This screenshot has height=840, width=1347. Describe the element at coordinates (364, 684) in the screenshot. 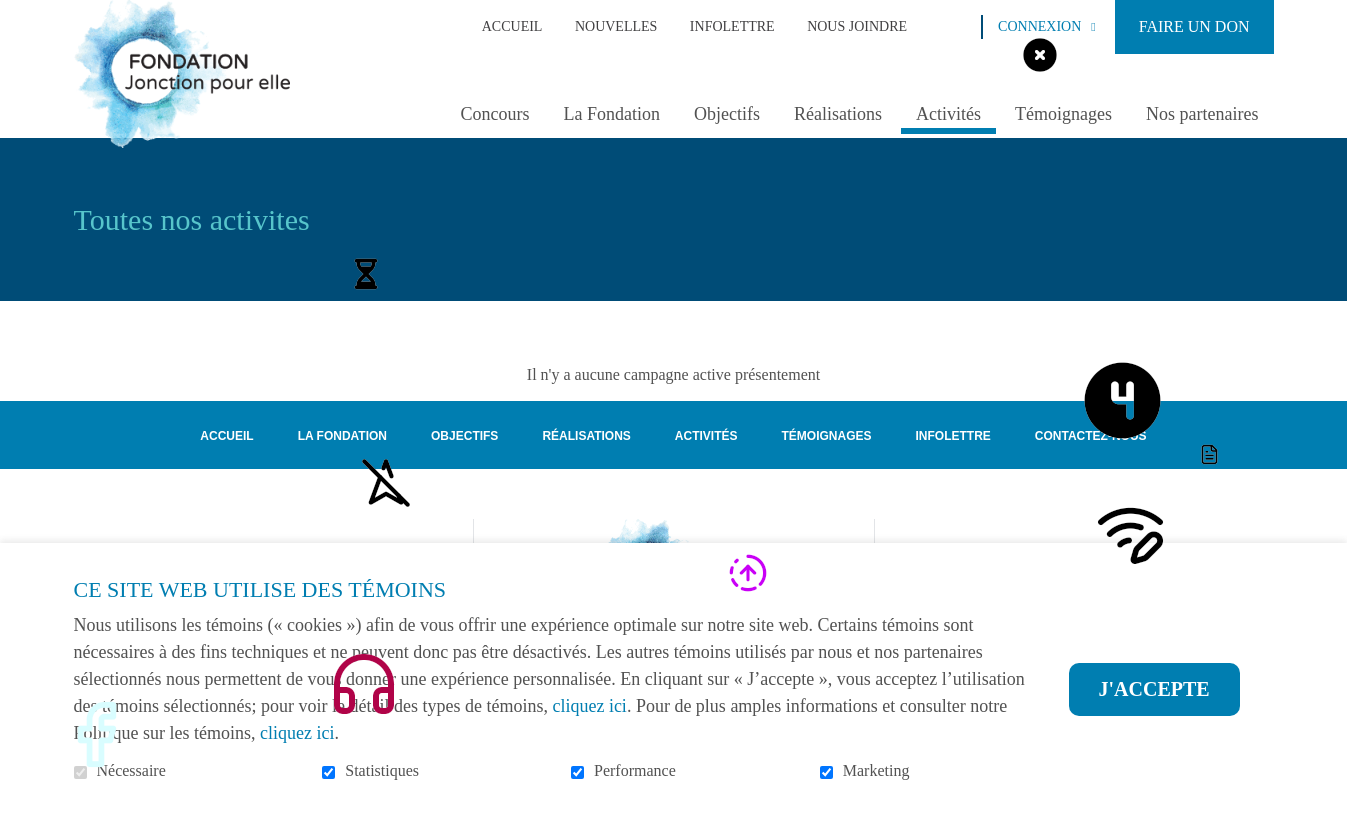

I see `listen to audio or music` at that location.